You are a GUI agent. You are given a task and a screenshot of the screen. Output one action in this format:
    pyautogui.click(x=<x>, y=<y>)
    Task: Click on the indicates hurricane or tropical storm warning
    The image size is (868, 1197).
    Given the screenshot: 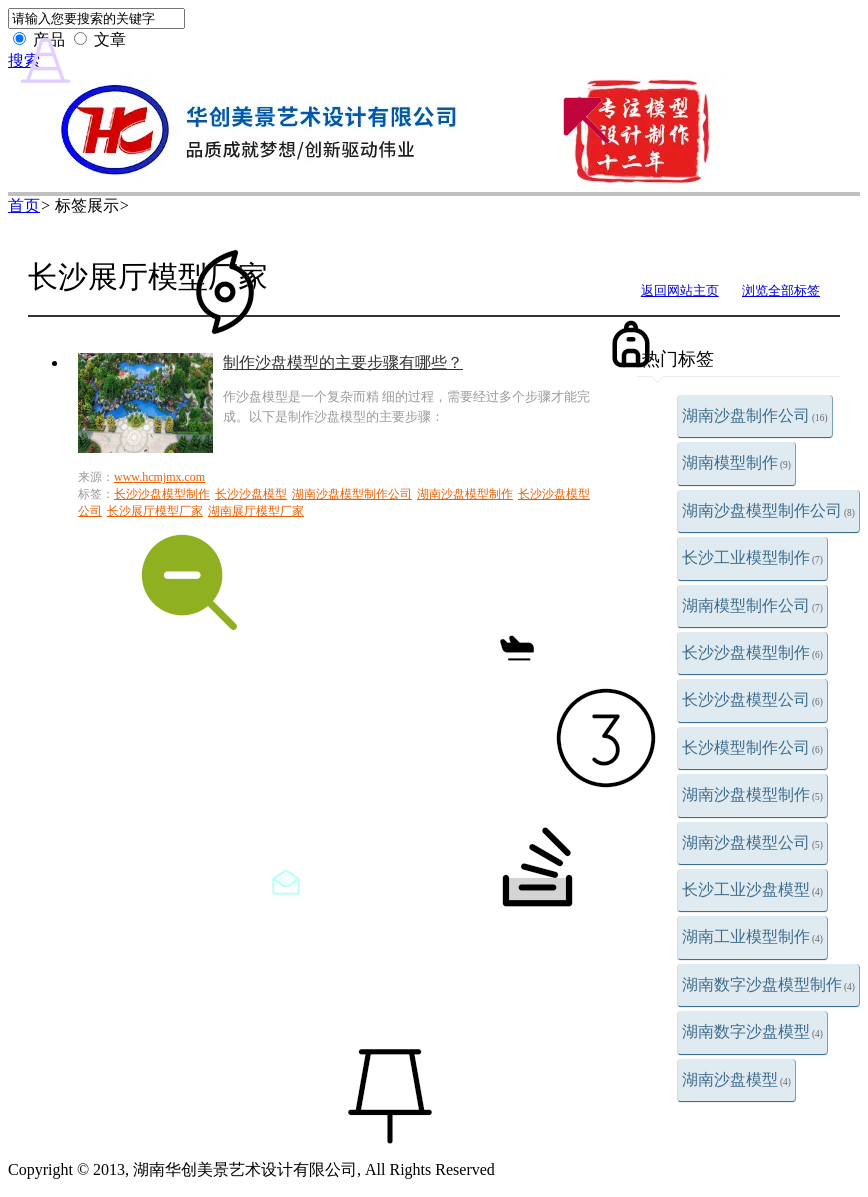 What is the action you would take?
    pyautogui.click(x=225, y=292)
    